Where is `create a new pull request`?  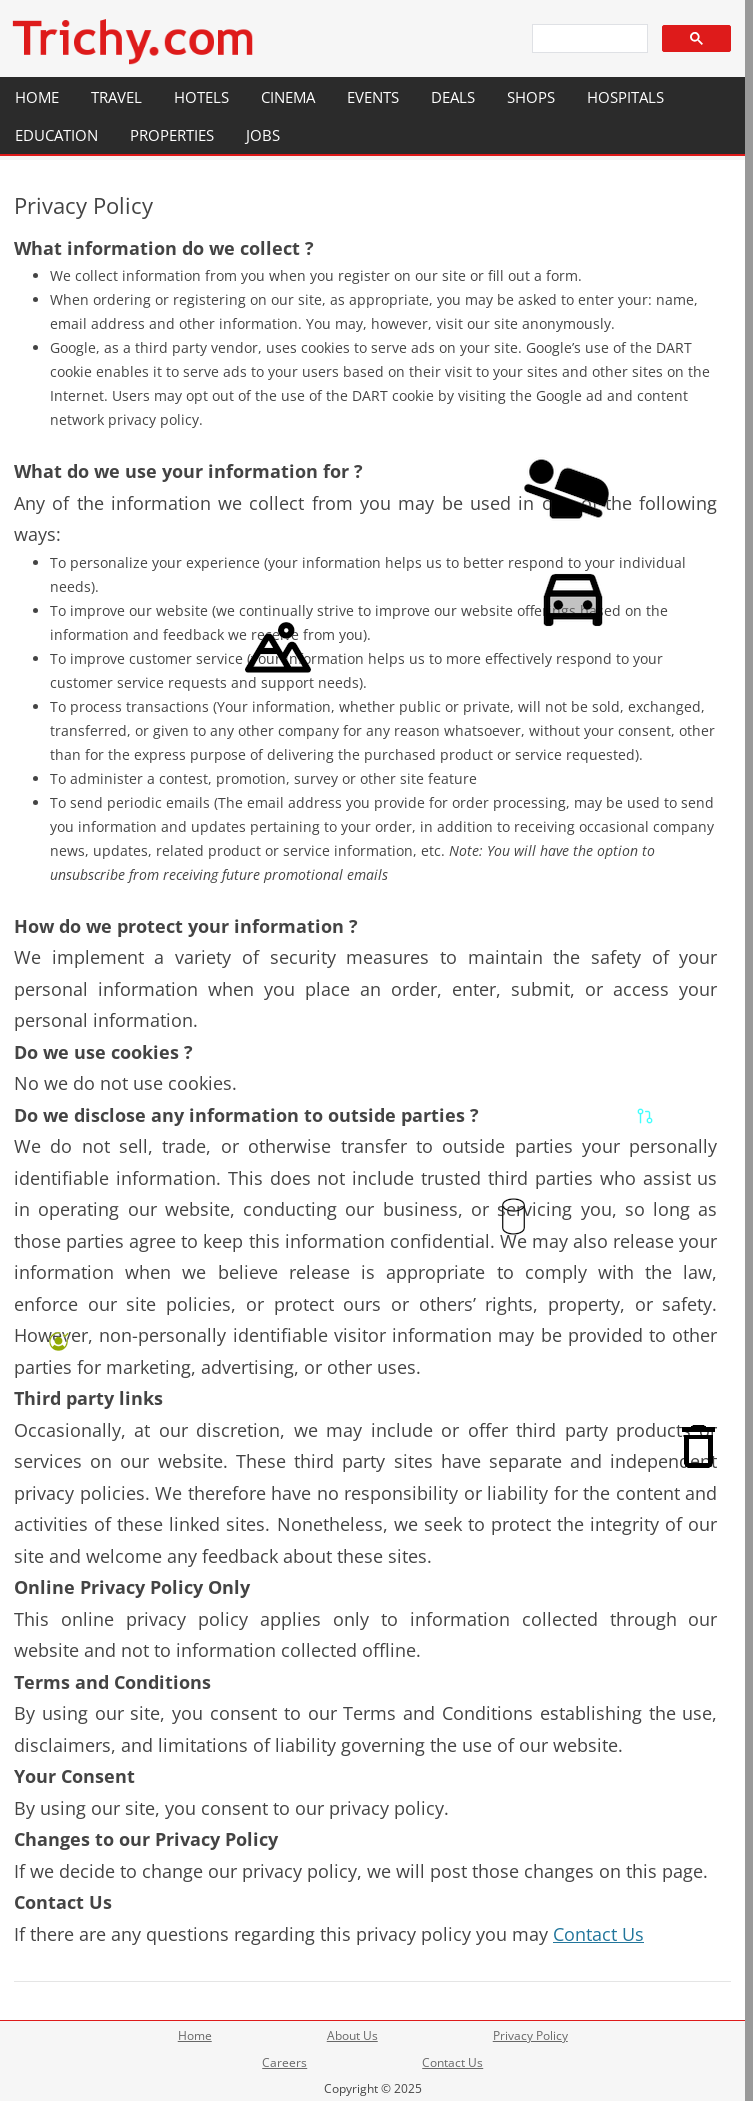
create a new pull request is located at coordinates (645, 1116).